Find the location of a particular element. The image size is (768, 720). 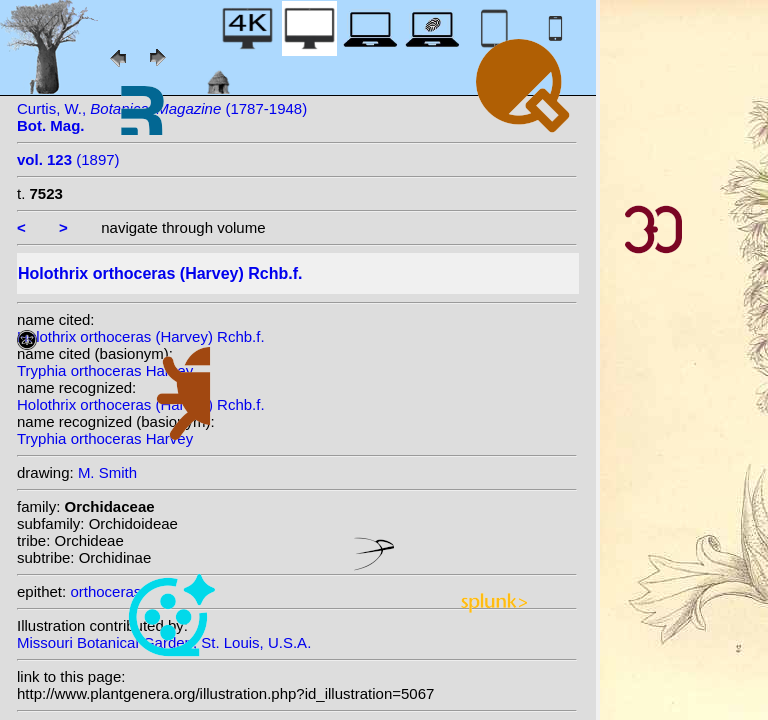

EPEL (Extra Packages for Enterprise Linux) project logo is located at coordinates (374, 554).